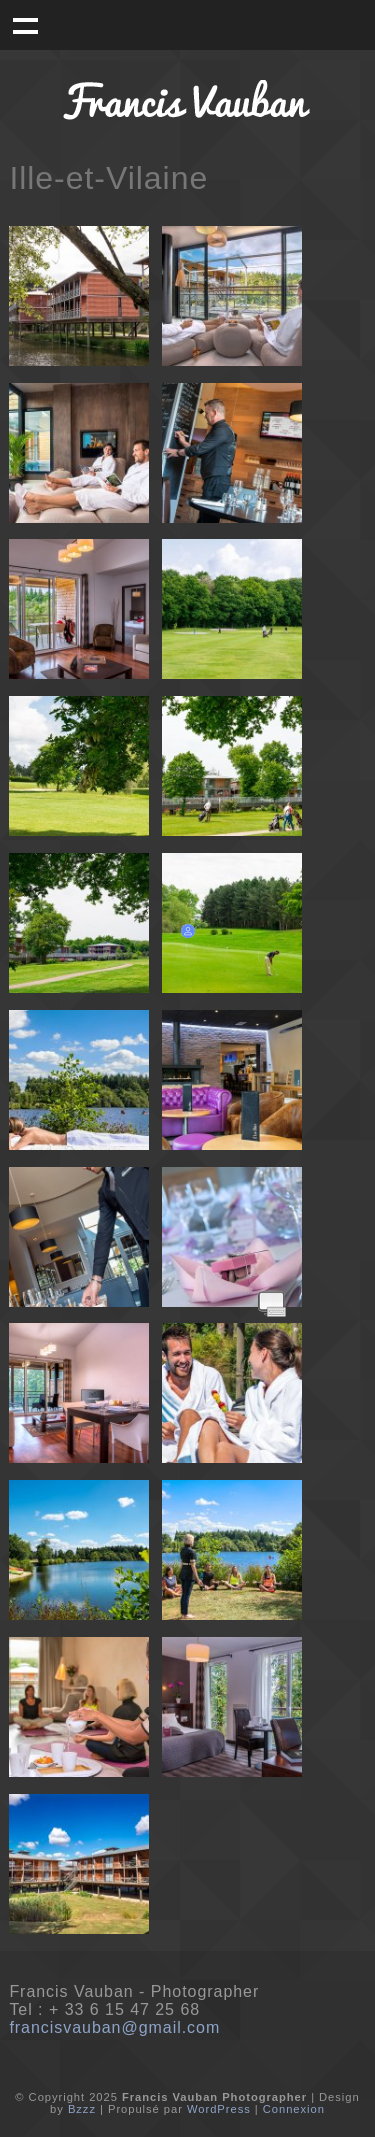  What do you see at coordinates (188, 931) in the screenshot?
I see `indicates a personal or user-owned item` at bounding box center [188, 931].